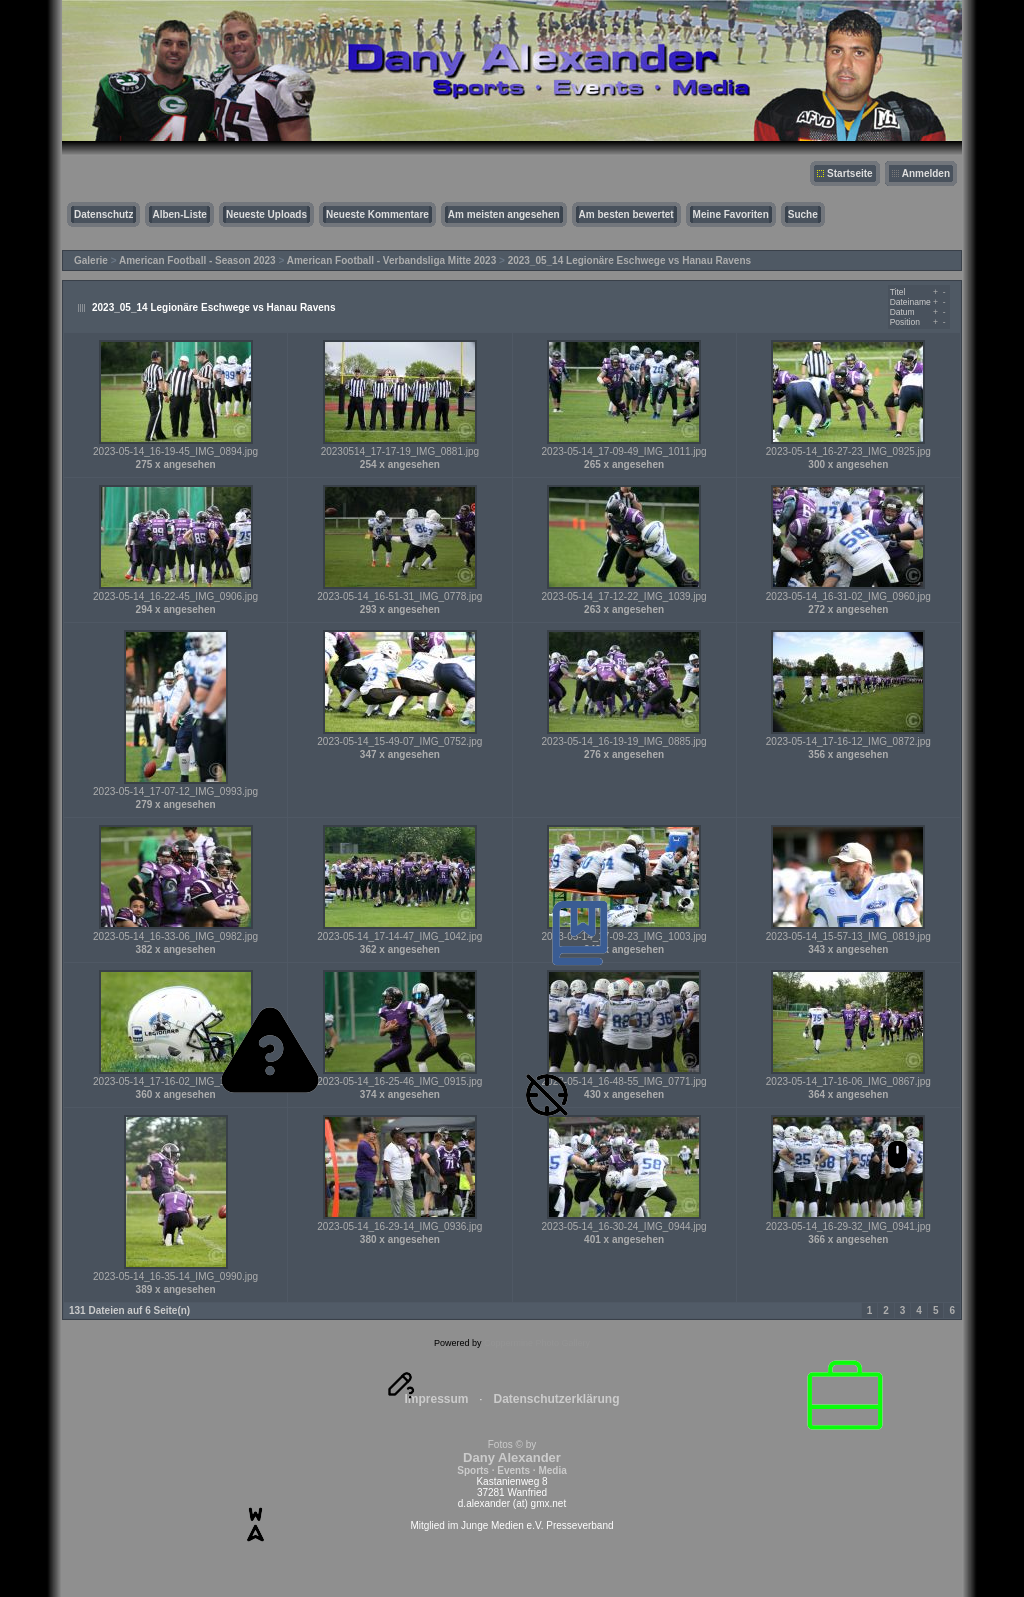 The height and width of the screenshot is (1597, 1024). Describe the element at coordinates (845, 1398) in the screenshot. I see `access travel or trip planning features` at that location.